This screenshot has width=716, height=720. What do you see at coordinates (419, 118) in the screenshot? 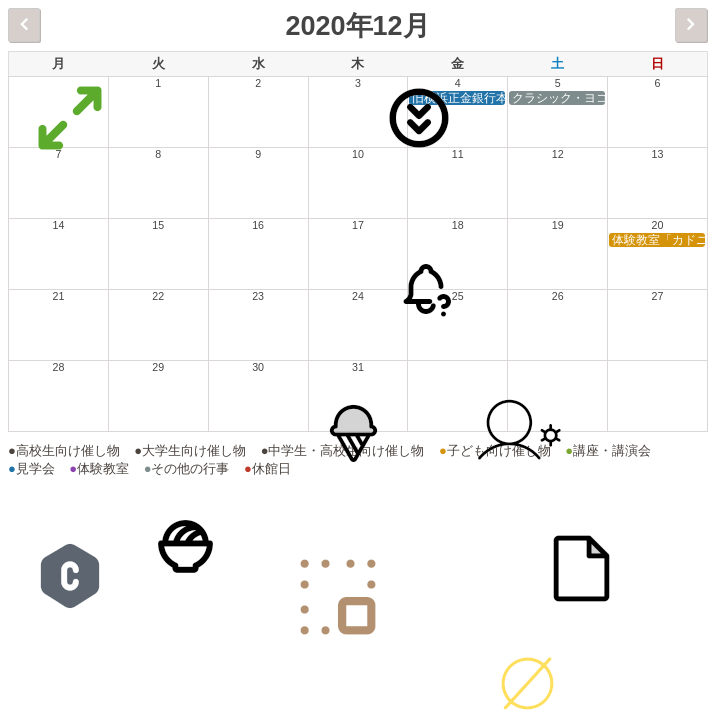
I see `expand all content below` at bounding box center [419, 118].